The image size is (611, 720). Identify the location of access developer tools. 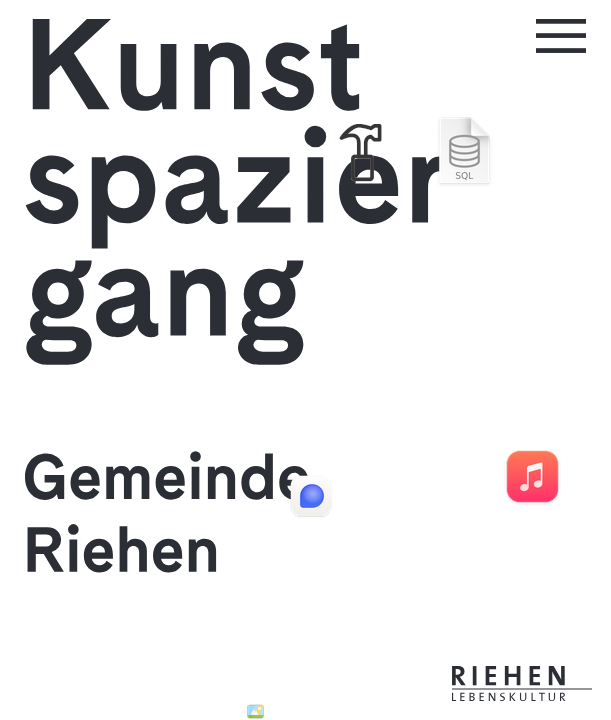
(362, 154).